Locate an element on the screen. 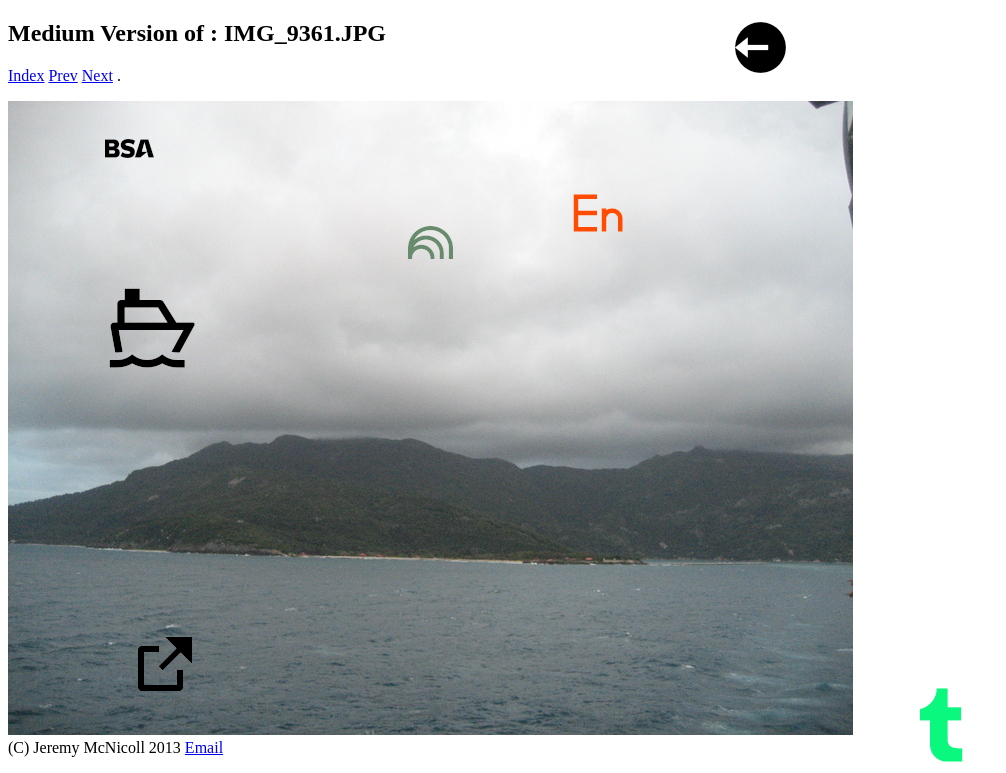  buysellads company logo is located at coordinates (129, 148).